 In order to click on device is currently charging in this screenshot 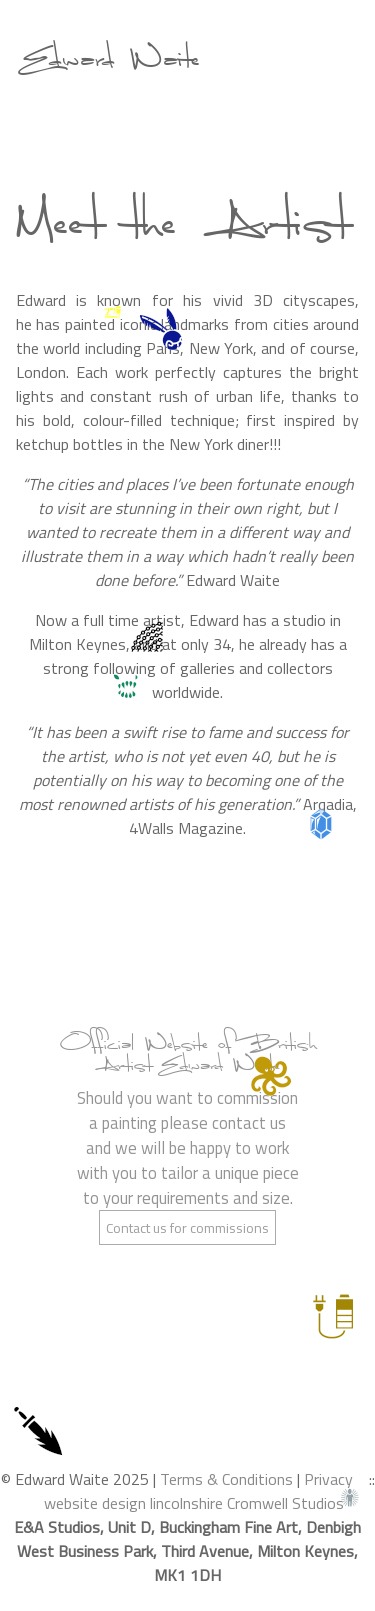, I will do `click(334, 1317)`.